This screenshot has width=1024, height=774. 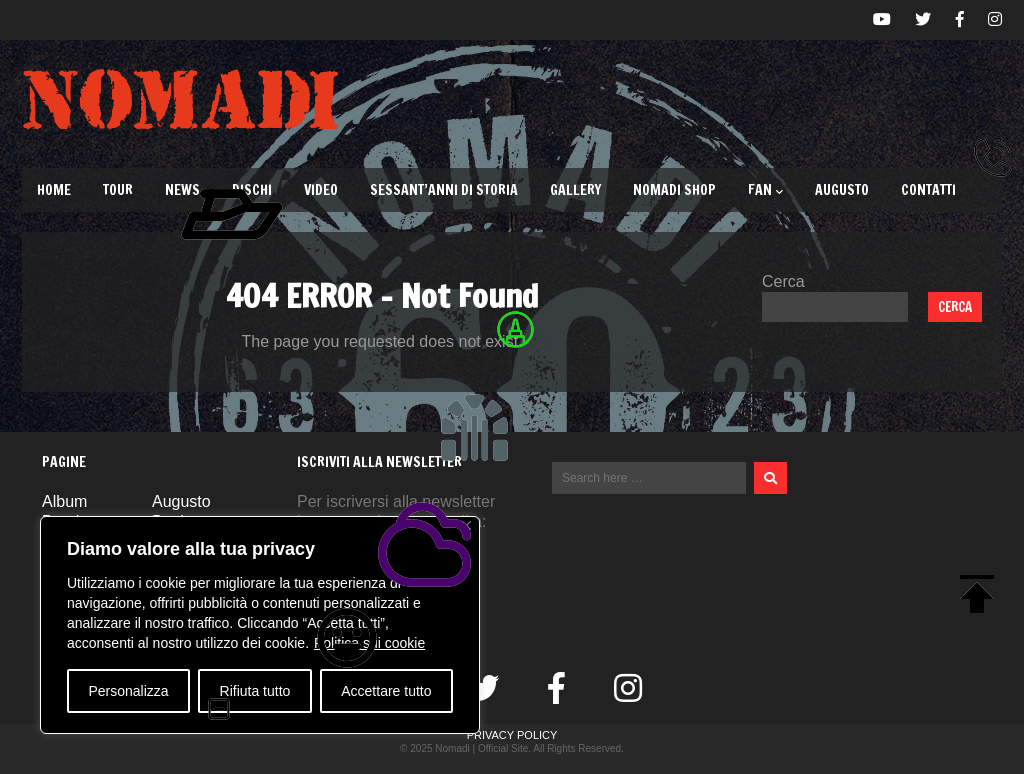 I want to click on rate your experience as neutral, so click(x=347, y=638).